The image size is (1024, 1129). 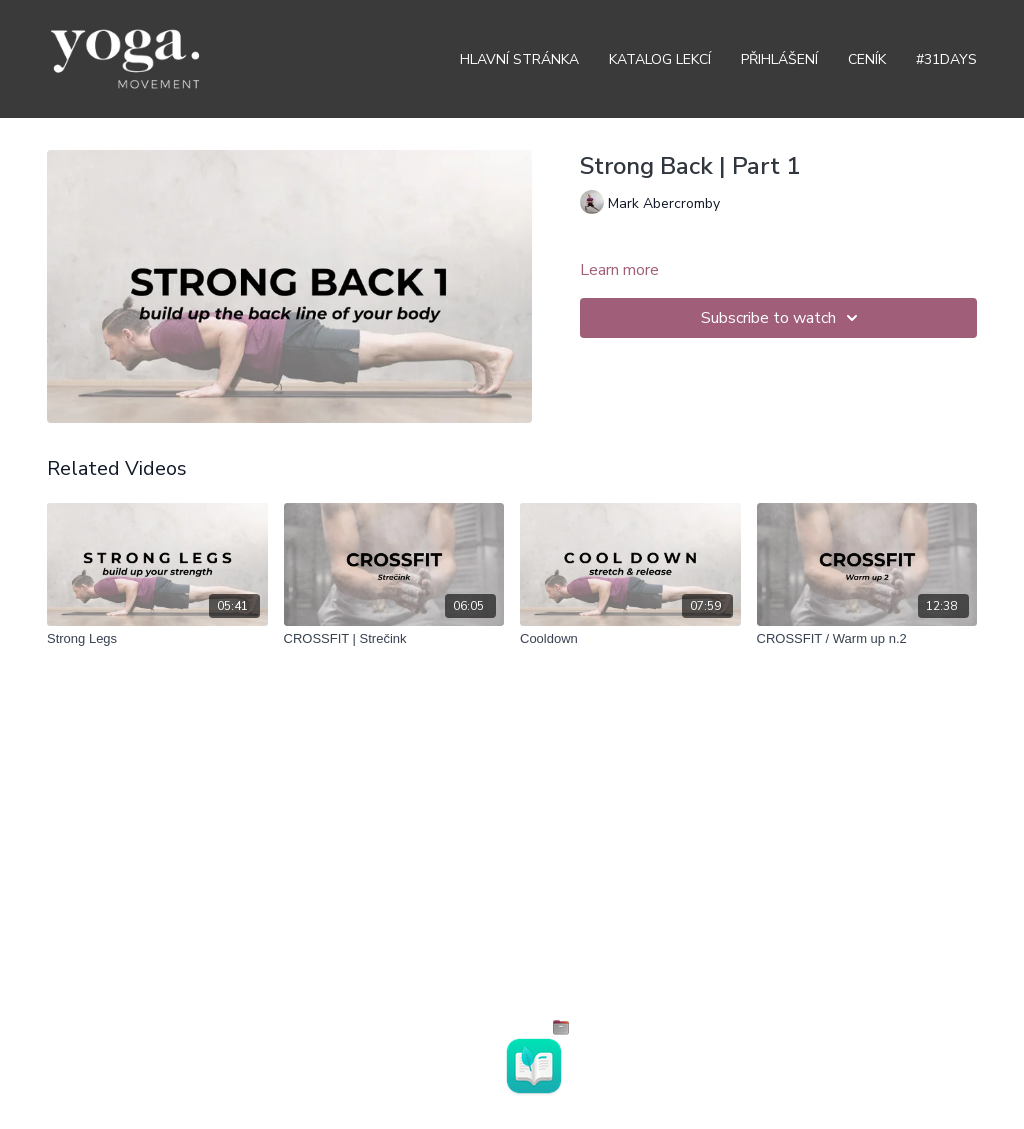 I want to click on open the file manager application, so click(x=561, y=1027).